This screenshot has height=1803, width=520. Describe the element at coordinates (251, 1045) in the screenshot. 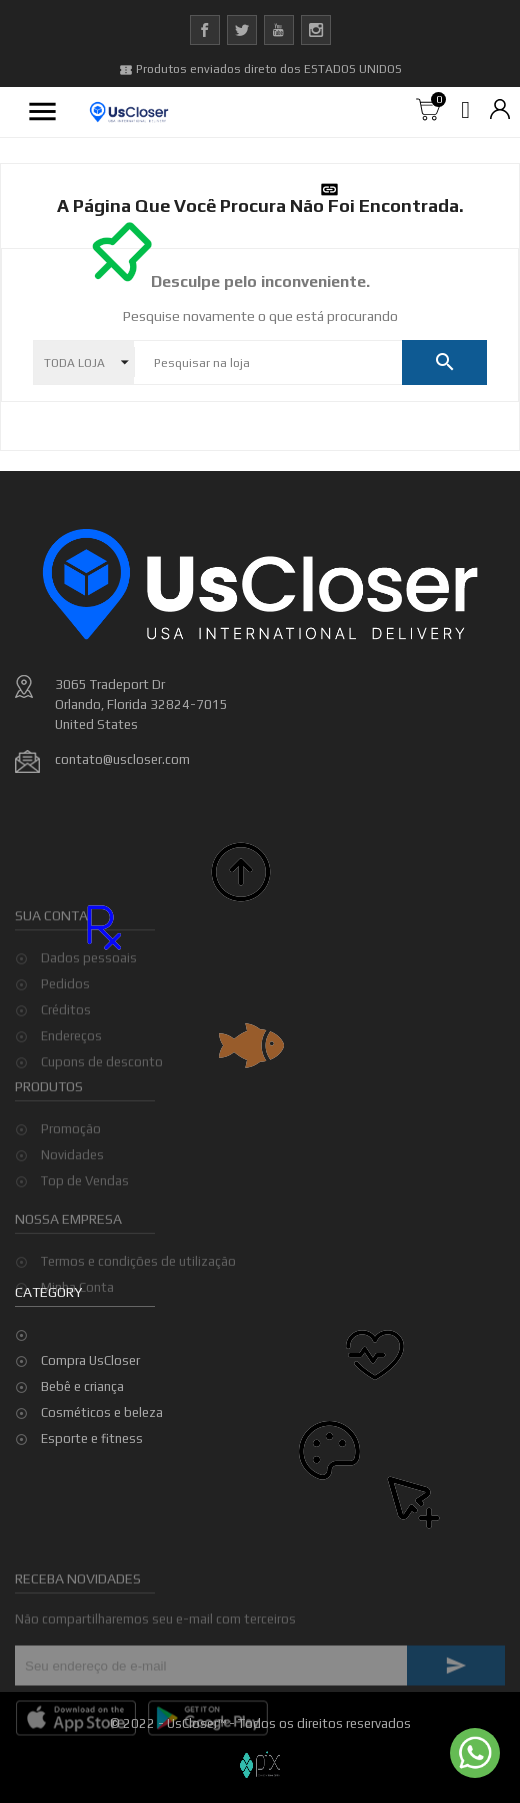

I see `access fishing or aquarium features` at that location.